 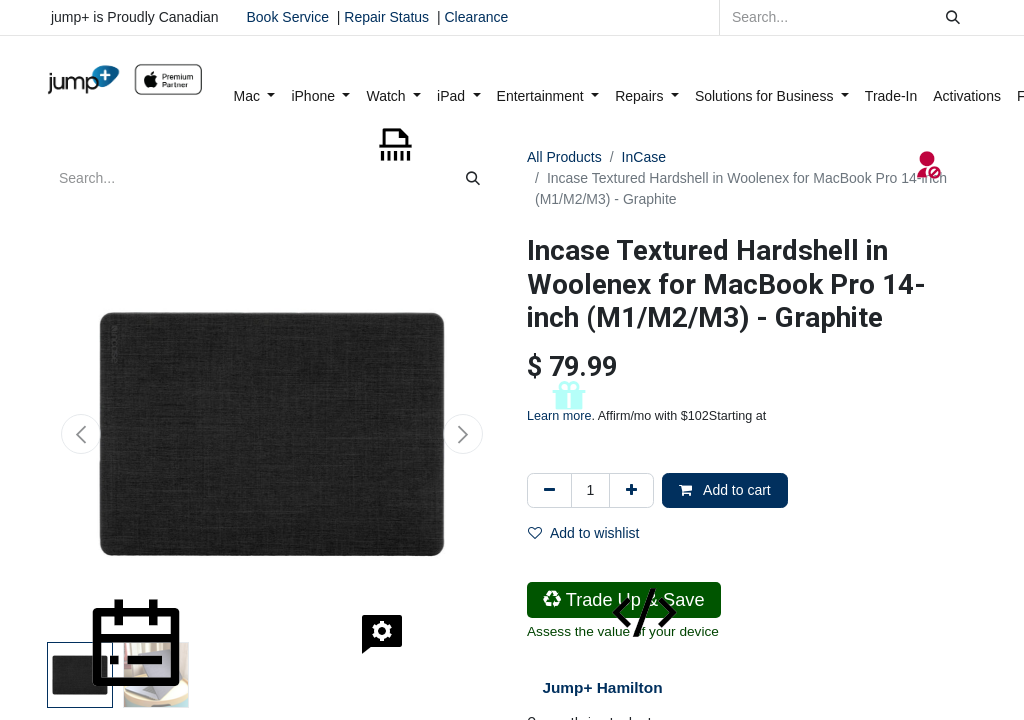 I want to click on permanently delete a document, so click(x=395, y=144).